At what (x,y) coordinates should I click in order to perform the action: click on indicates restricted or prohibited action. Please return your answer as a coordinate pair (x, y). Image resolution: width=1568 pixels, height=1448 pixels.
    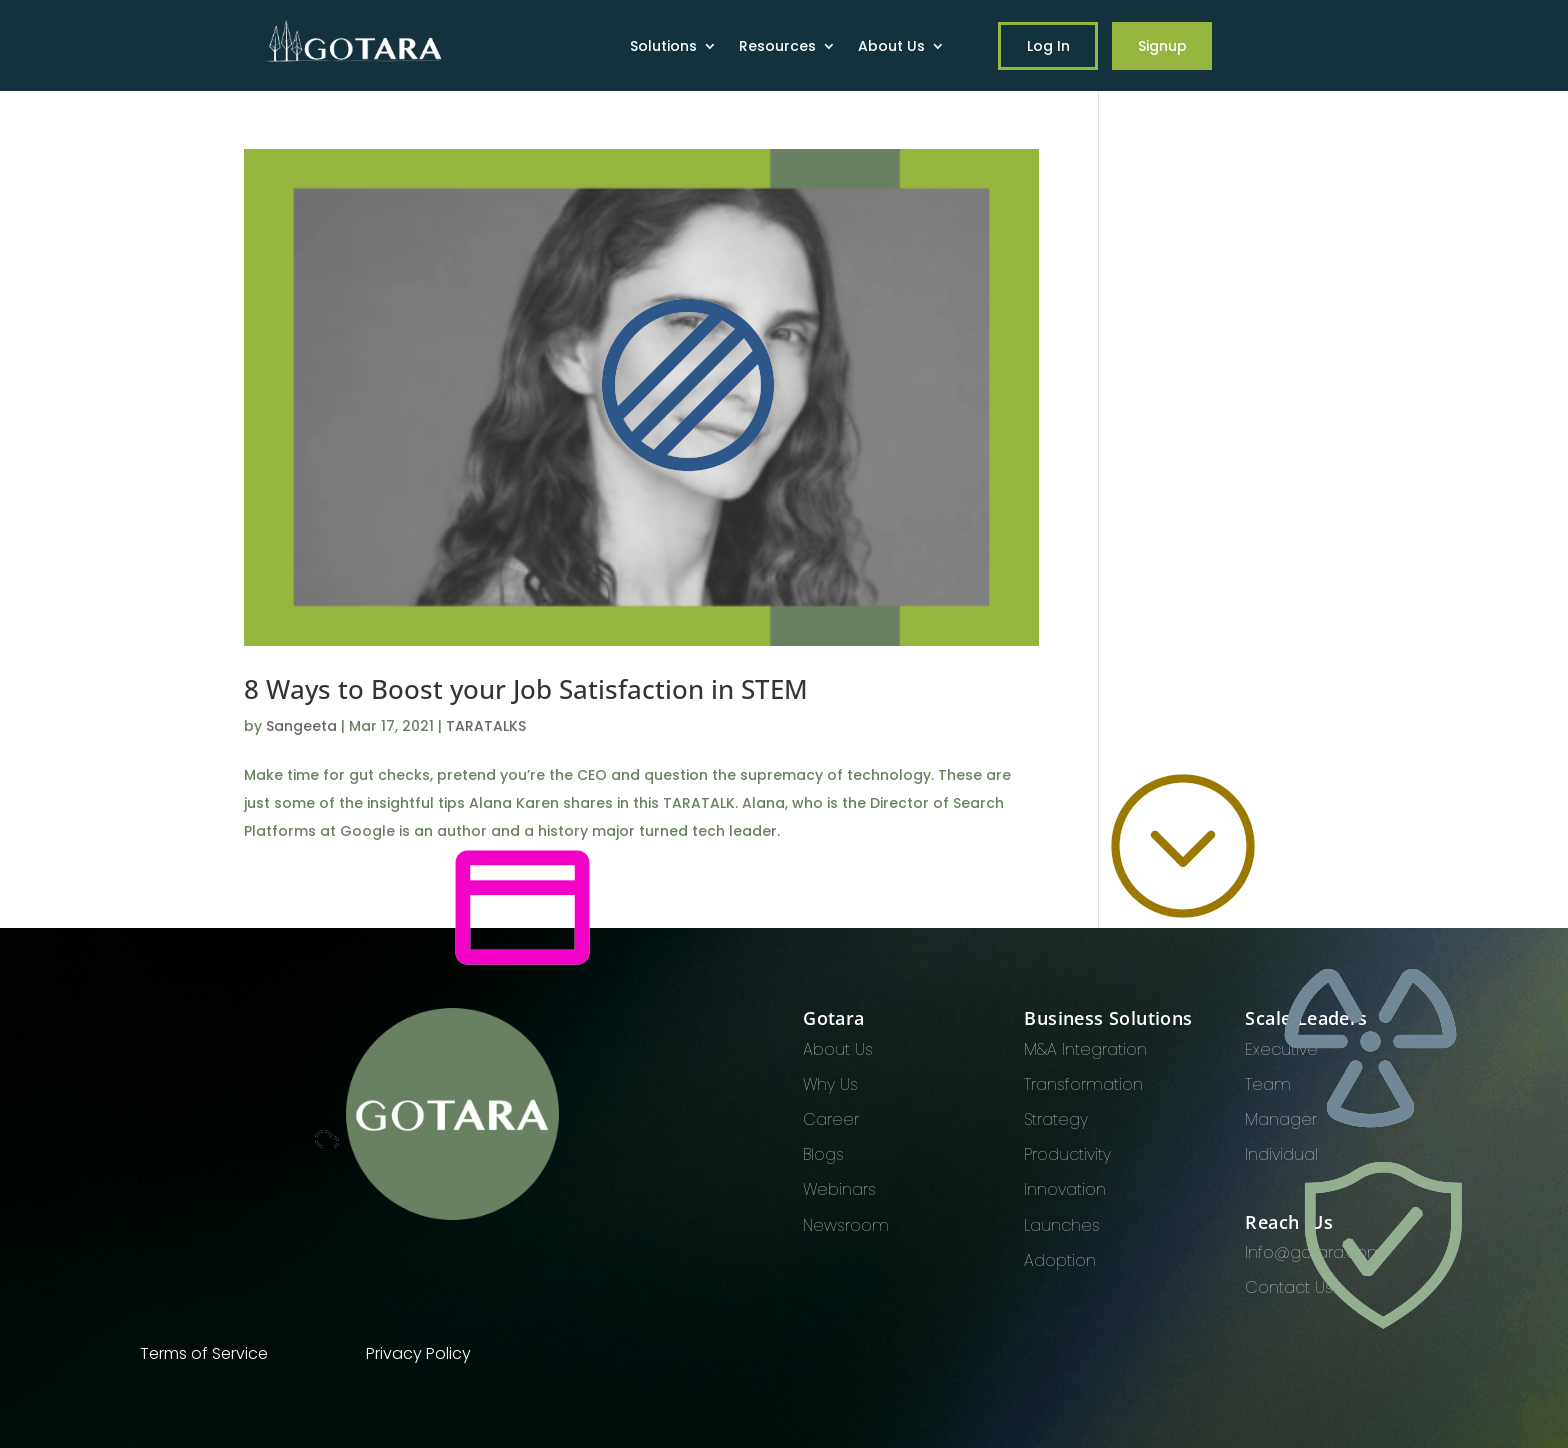
    Looking at the image, I should click on (688, 385).